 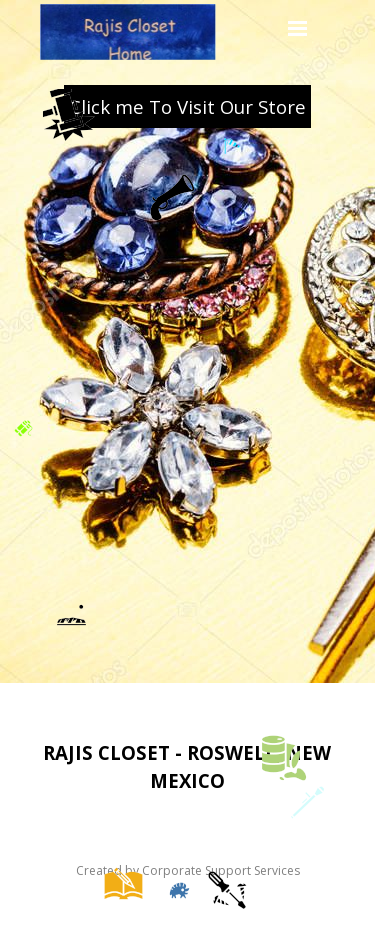 I want to click on explosive item or power-up in a game, so click(x=23, y=427).